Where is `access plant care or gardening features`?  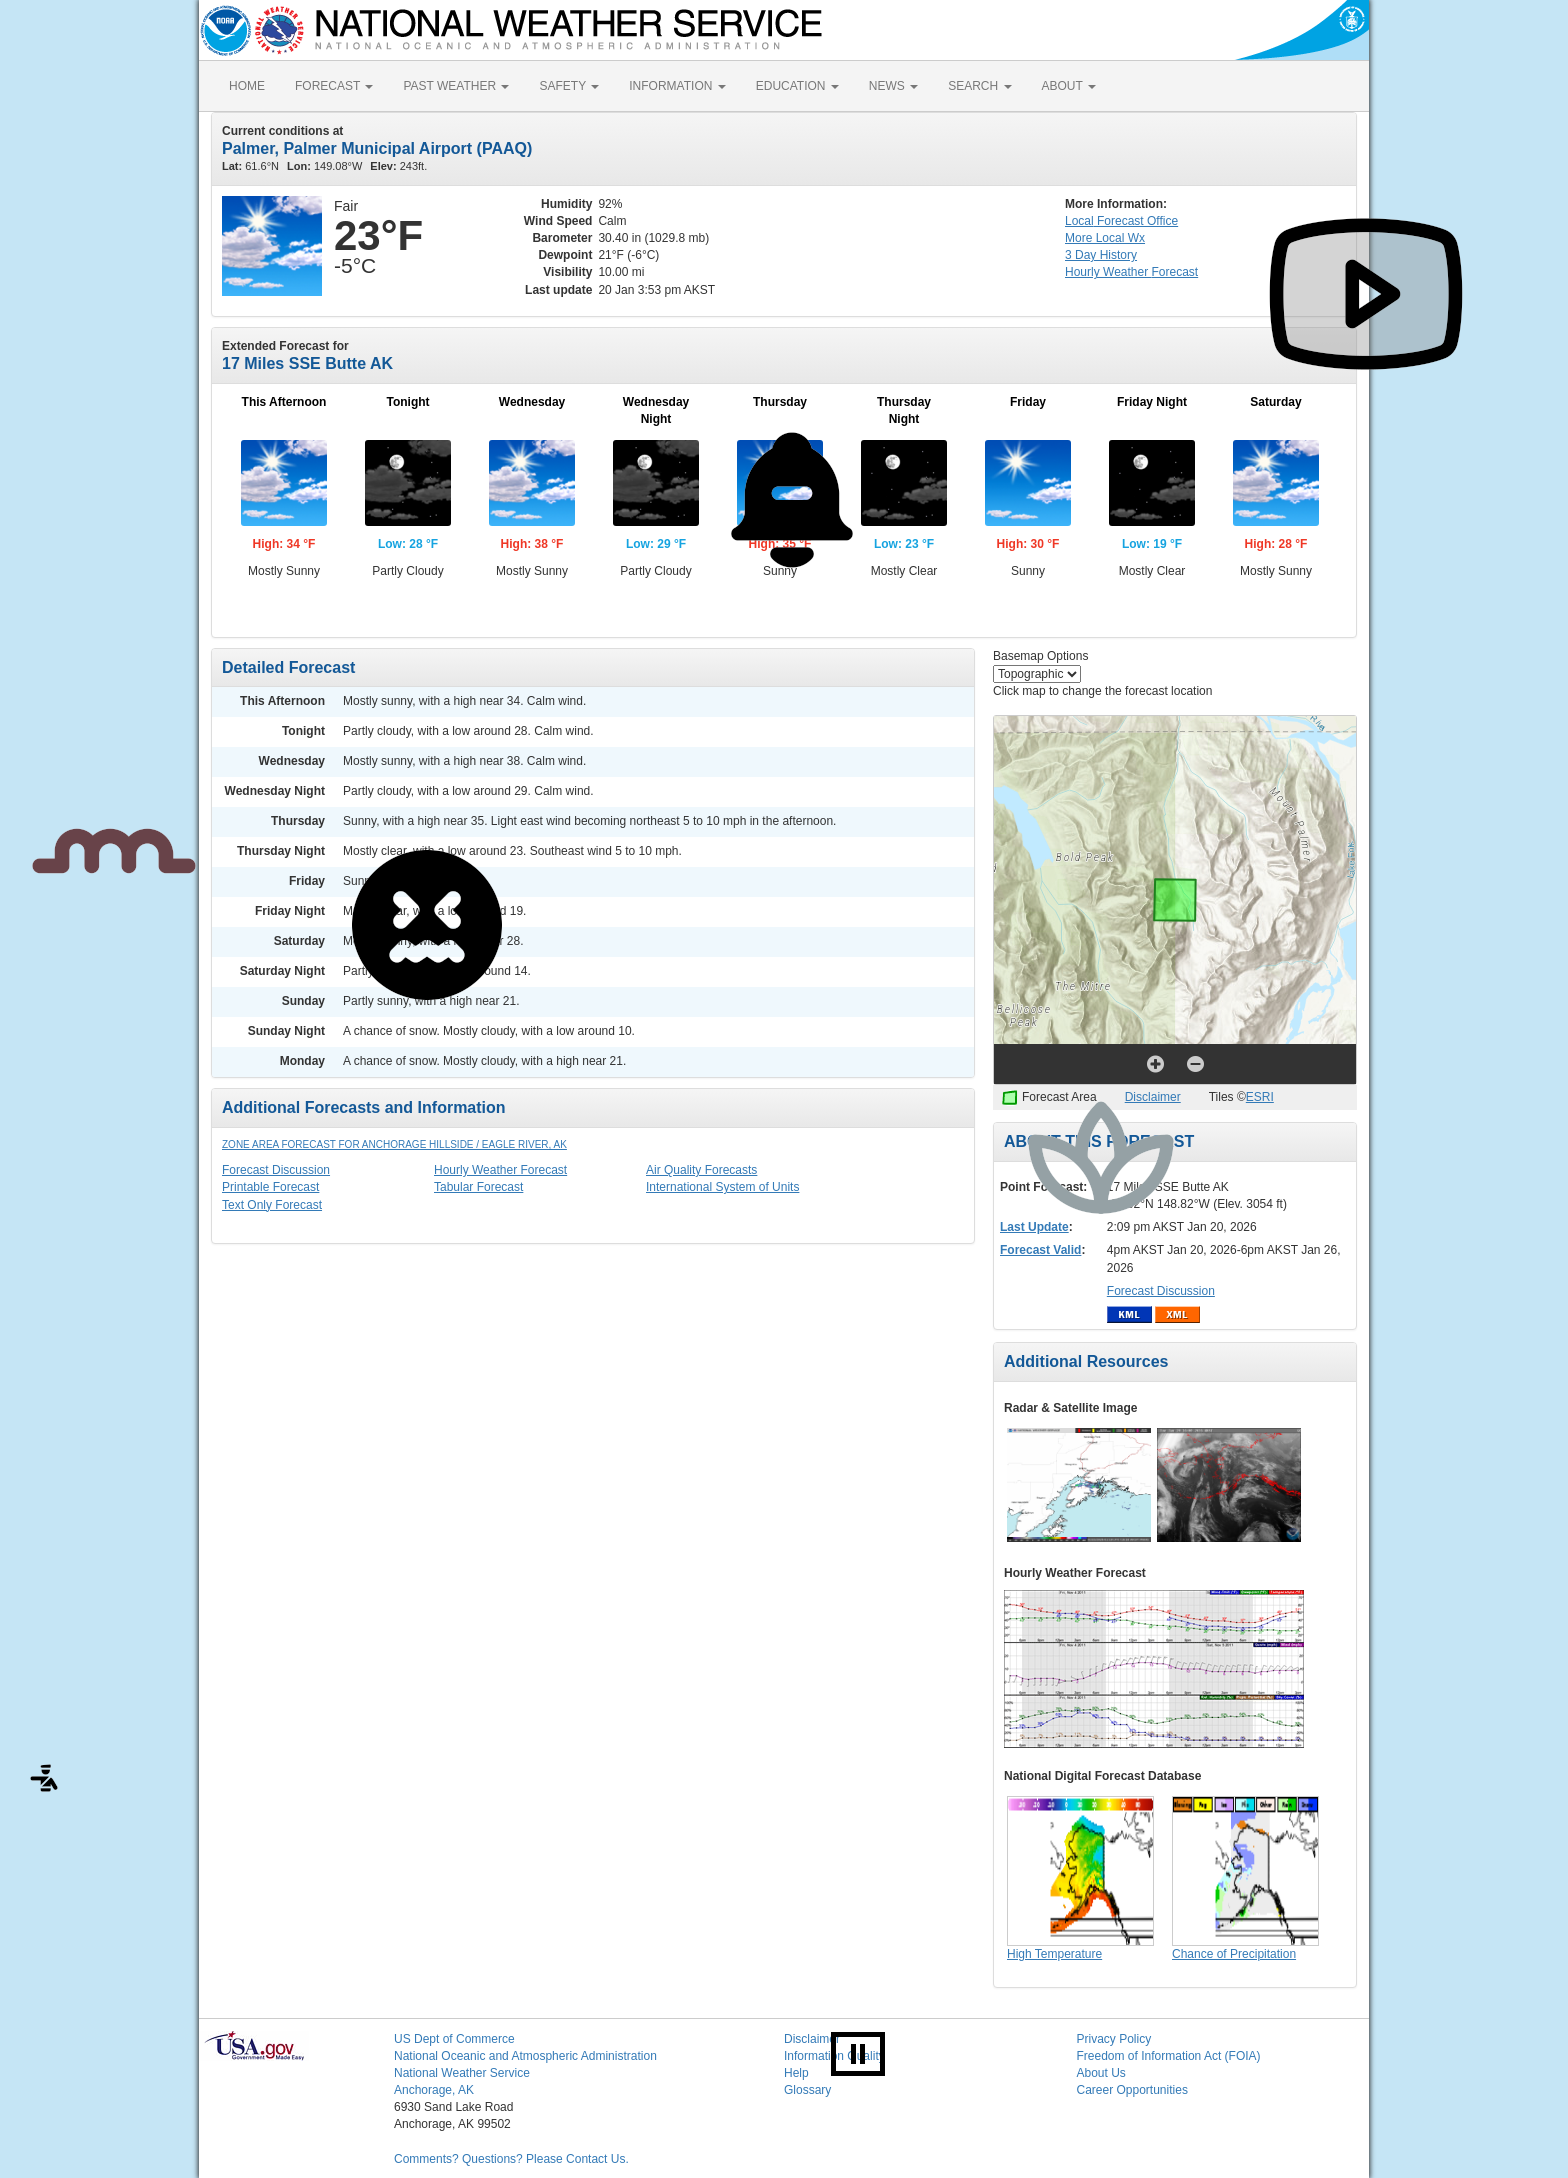 access plant care or gardening features is located at coordinates (1101, 1161).